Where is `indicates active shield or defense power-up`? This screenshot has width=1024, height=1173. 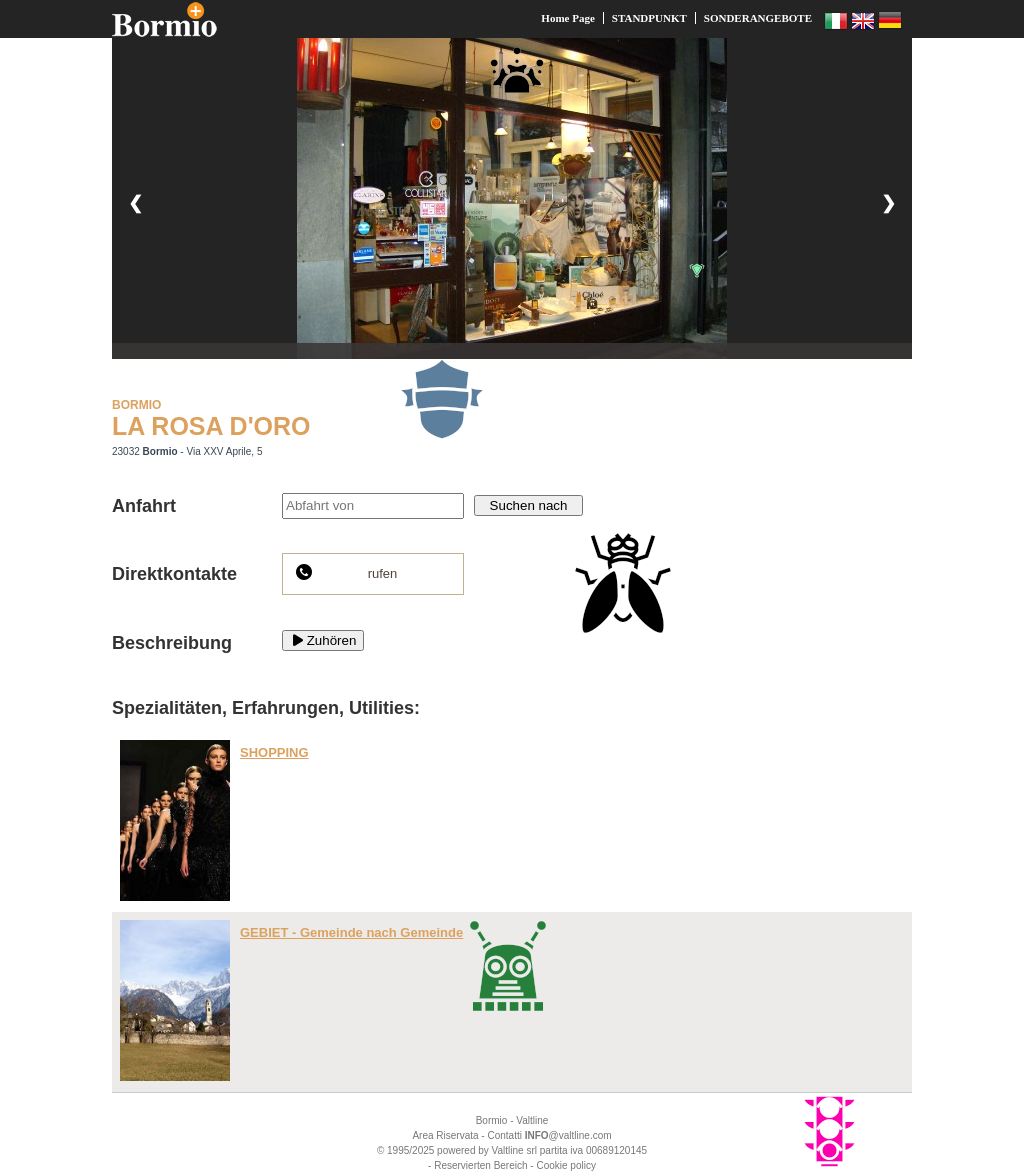
indicates active shield or defense power-up is located at coordinates (697, 270).